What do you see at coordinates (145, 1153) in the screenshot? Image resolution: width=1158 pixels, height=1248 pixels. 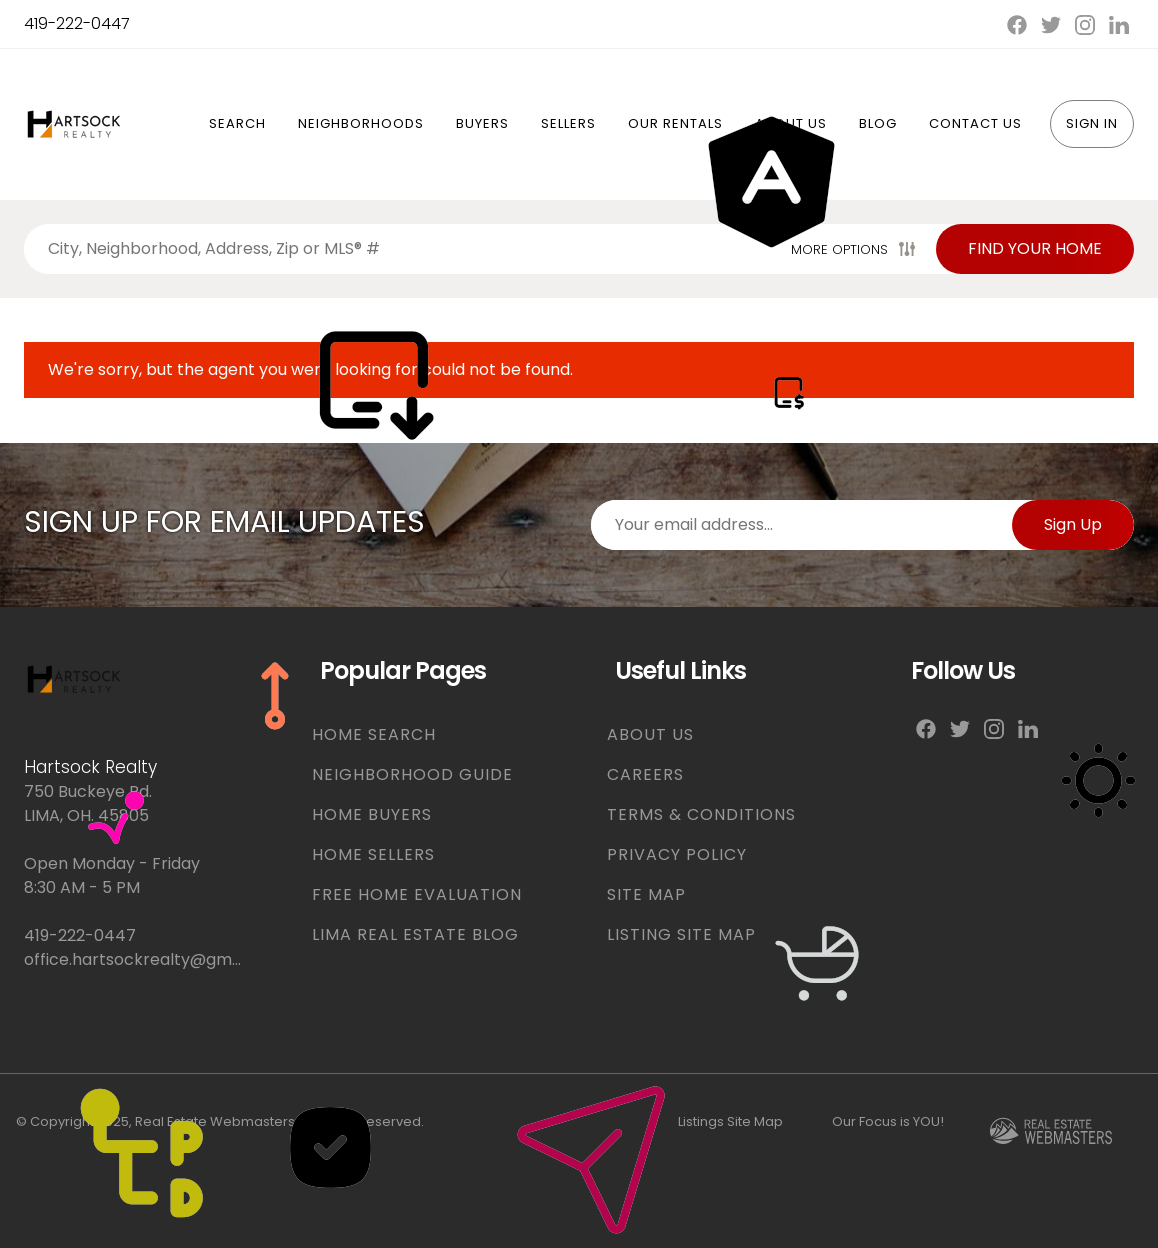 I see `select automatic transmission mode` at bounding box center [145, 1153].